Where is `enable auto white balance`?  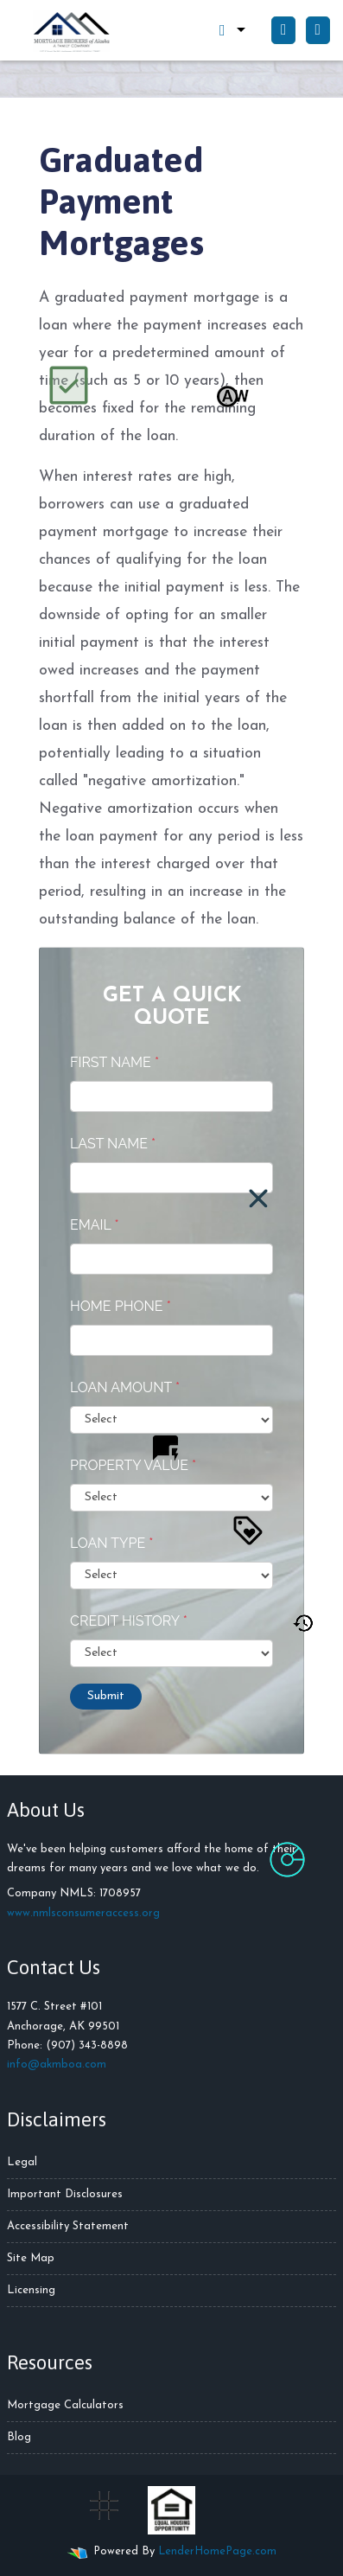 enable auto white balance is located at coordinates (232, 396).